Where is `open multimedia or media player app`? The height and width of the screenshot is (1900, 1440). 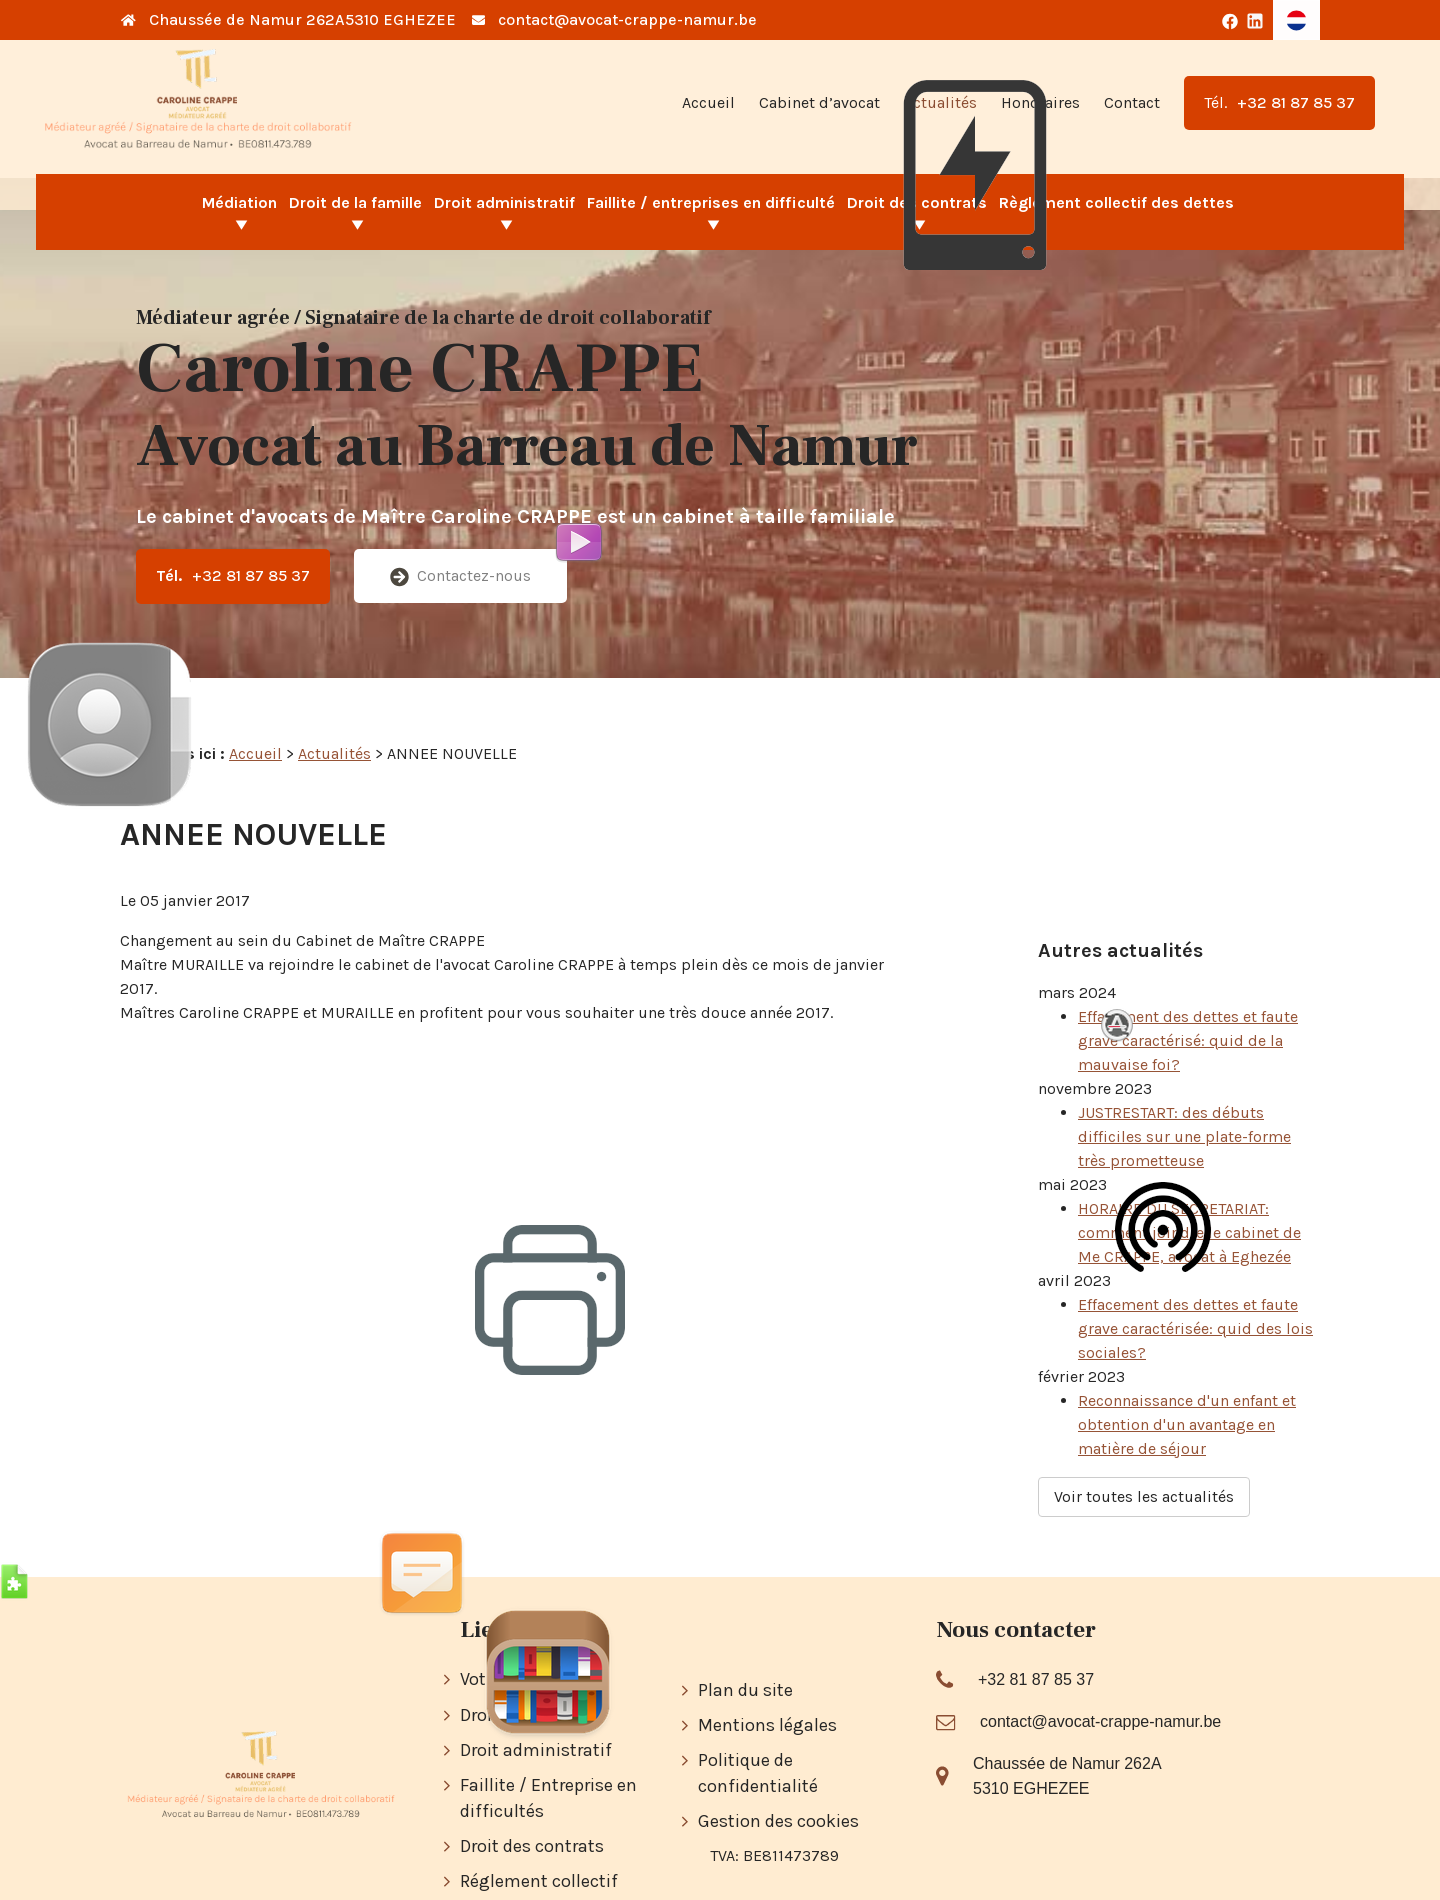 open multimedia or media player app is located at coordinates (579, 542).